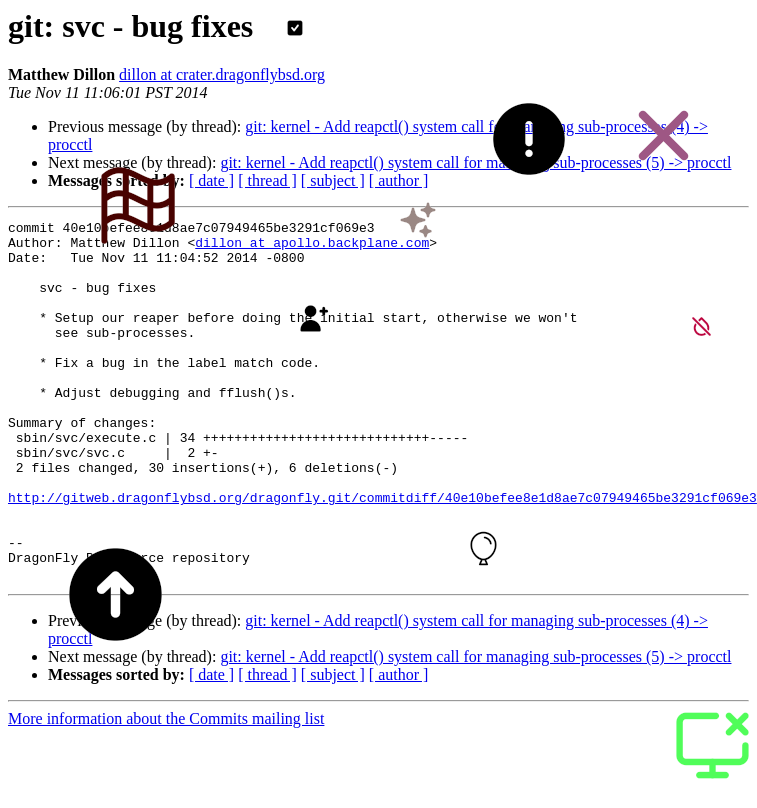 This screenshot has height=808, width=757. I want to click on indicates an error or warning state, so click(529, 139).